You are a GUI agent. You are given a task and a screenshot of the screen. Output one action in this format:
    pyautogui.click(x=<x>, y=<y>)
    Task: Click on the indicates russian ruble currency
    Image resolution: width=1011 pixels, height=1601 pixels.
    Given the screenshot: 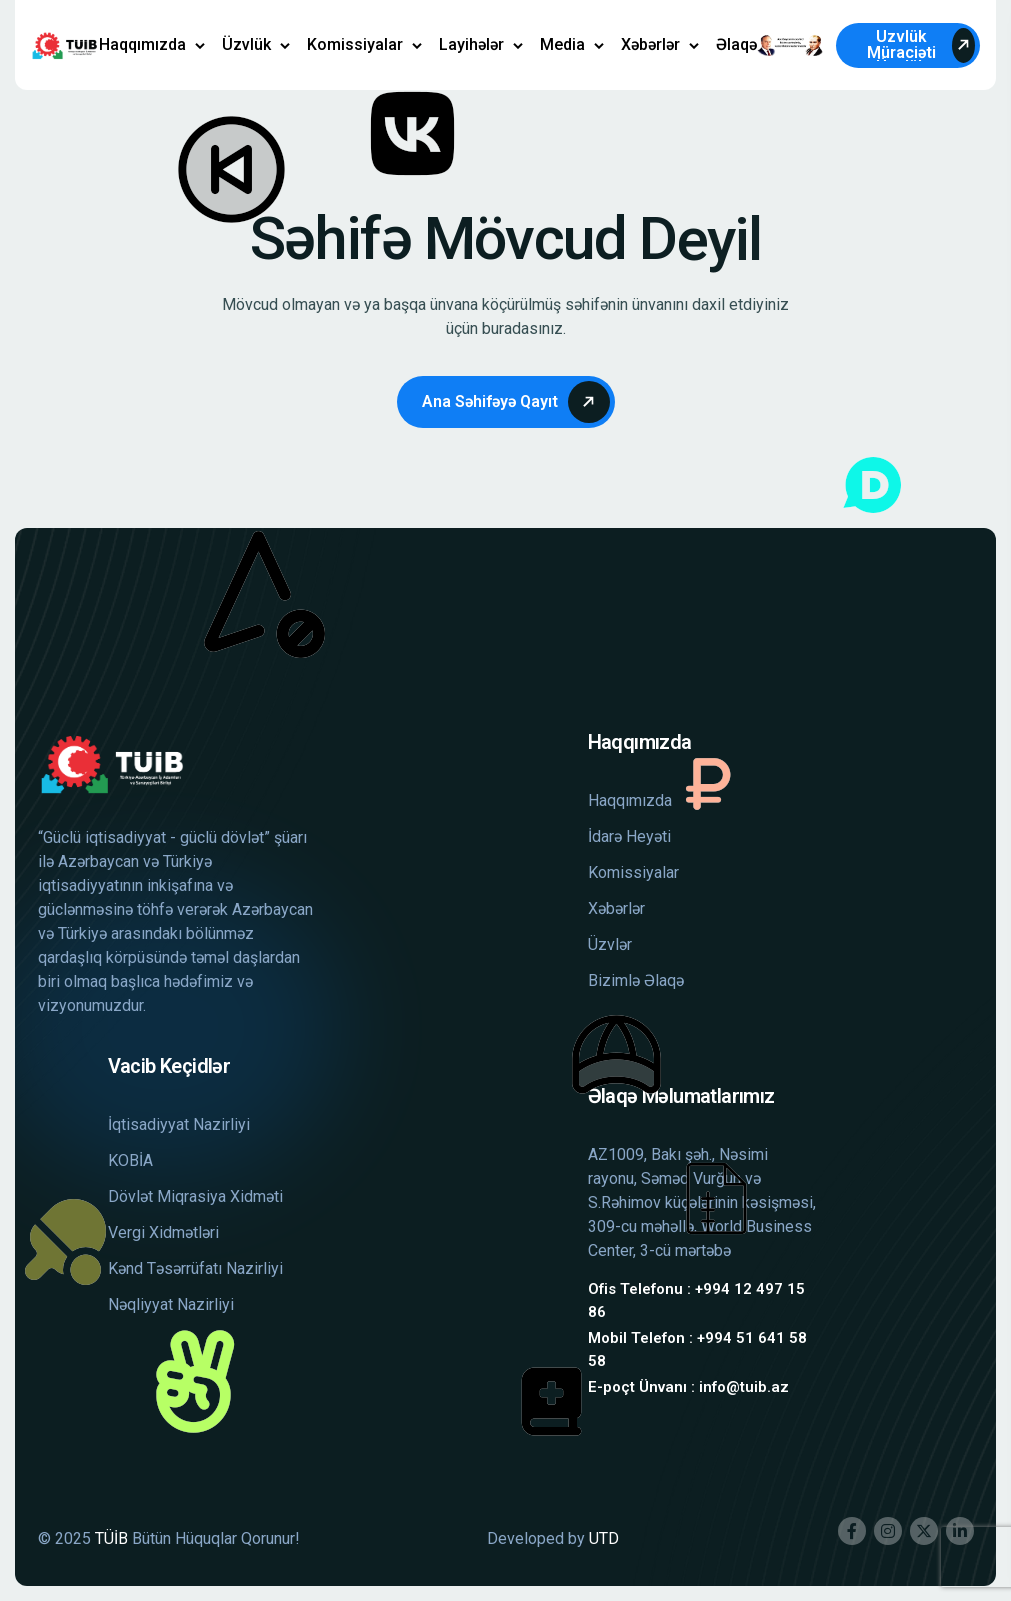 What is the action you would take?
    pyautogui.click(x=710, y=784)
    